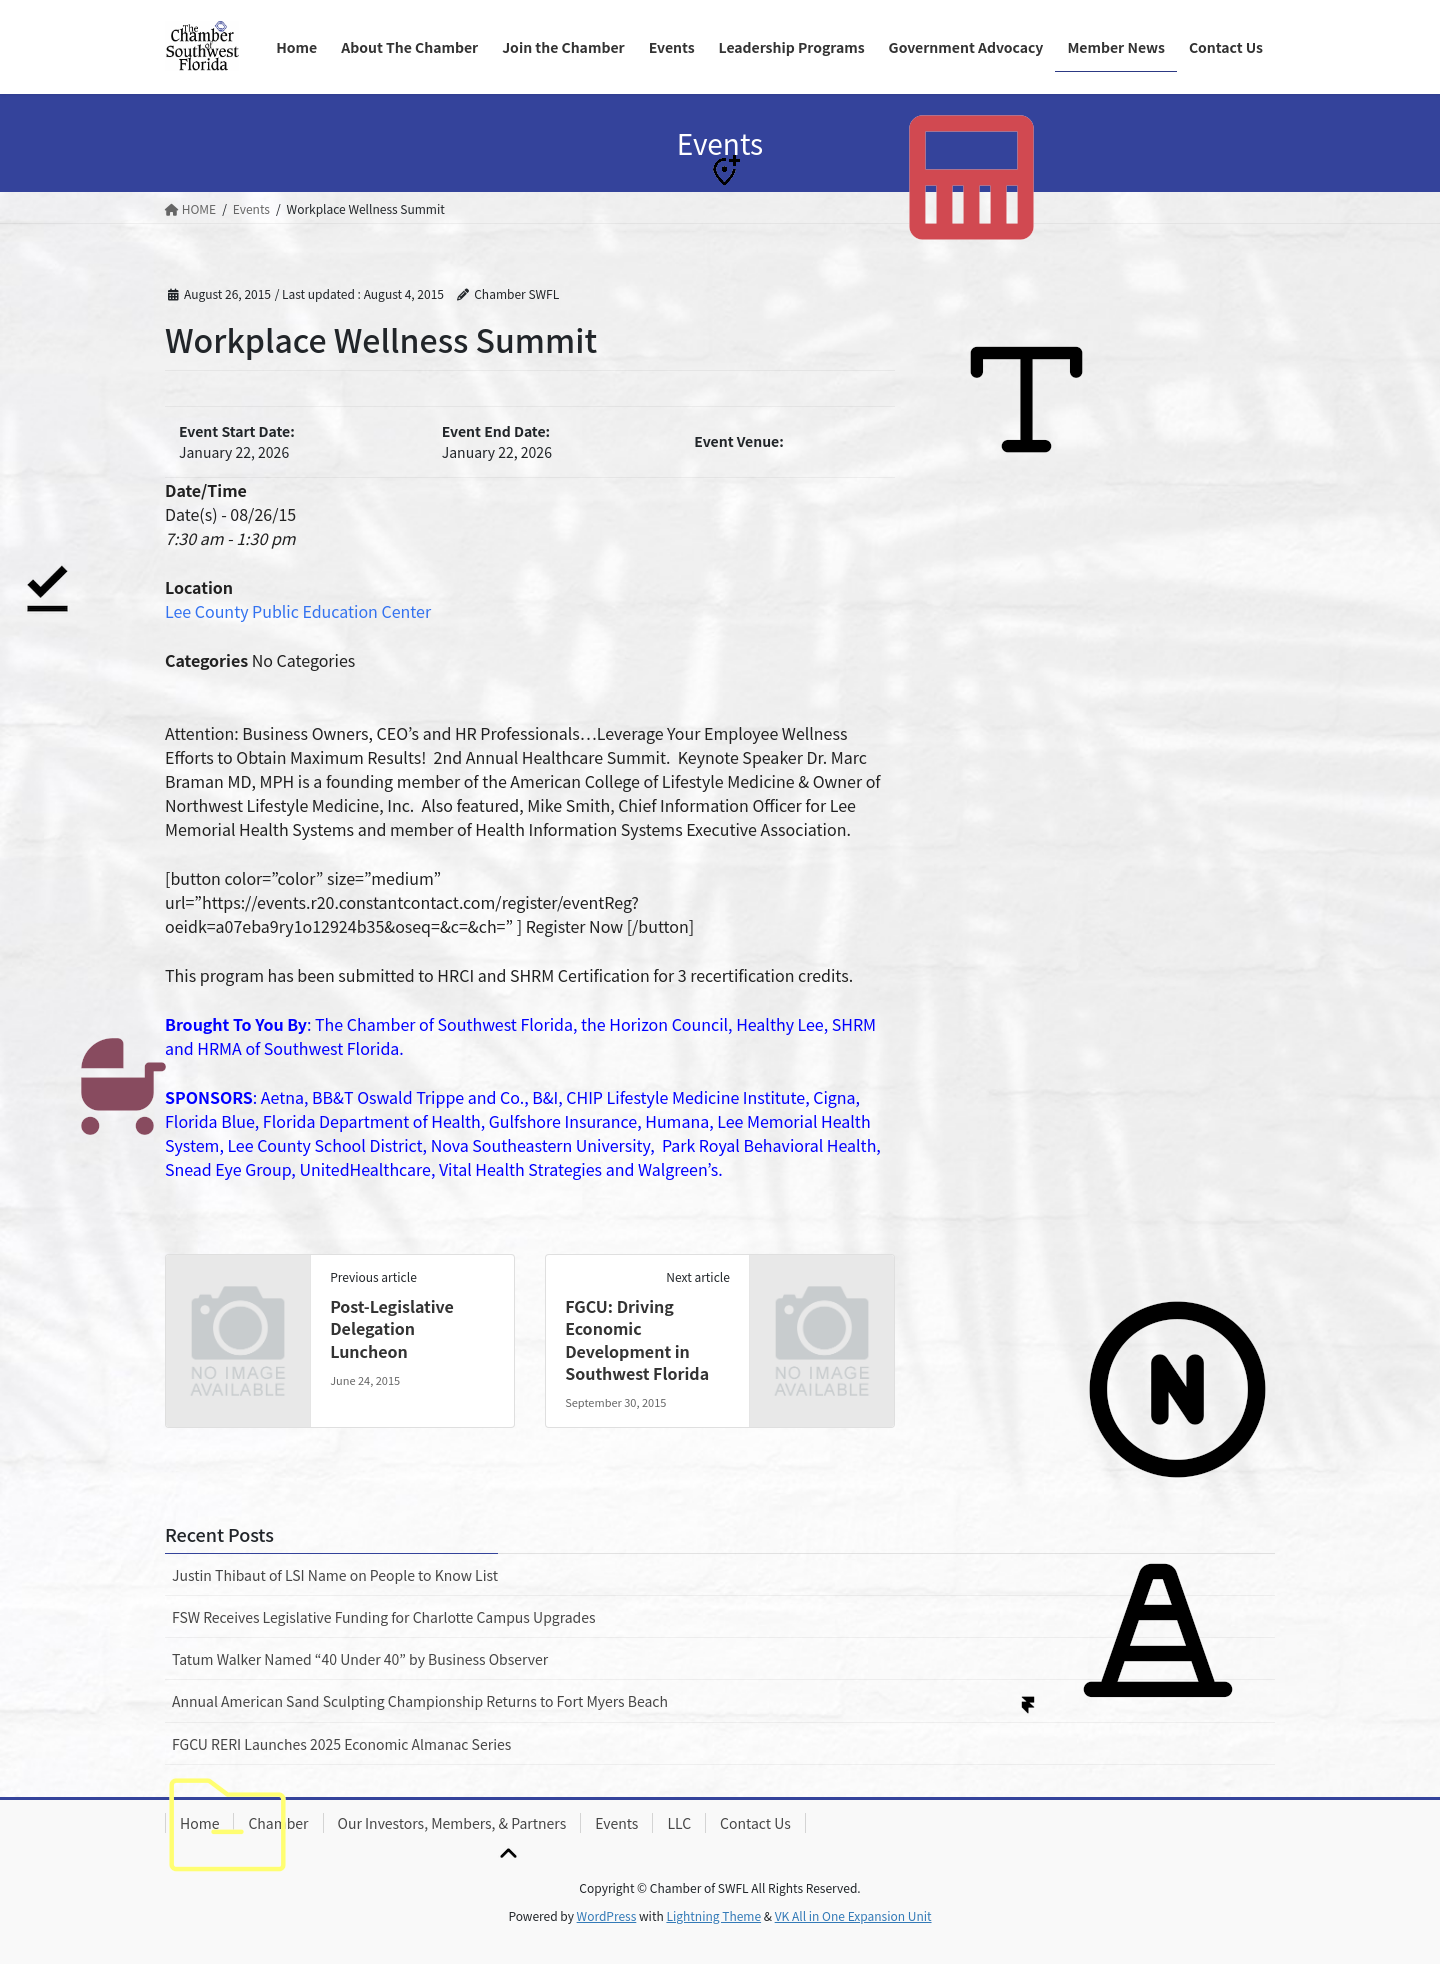  Describe the element at coordinates (1028, 1704) in the screenshot. I see `open framer app` at that location.